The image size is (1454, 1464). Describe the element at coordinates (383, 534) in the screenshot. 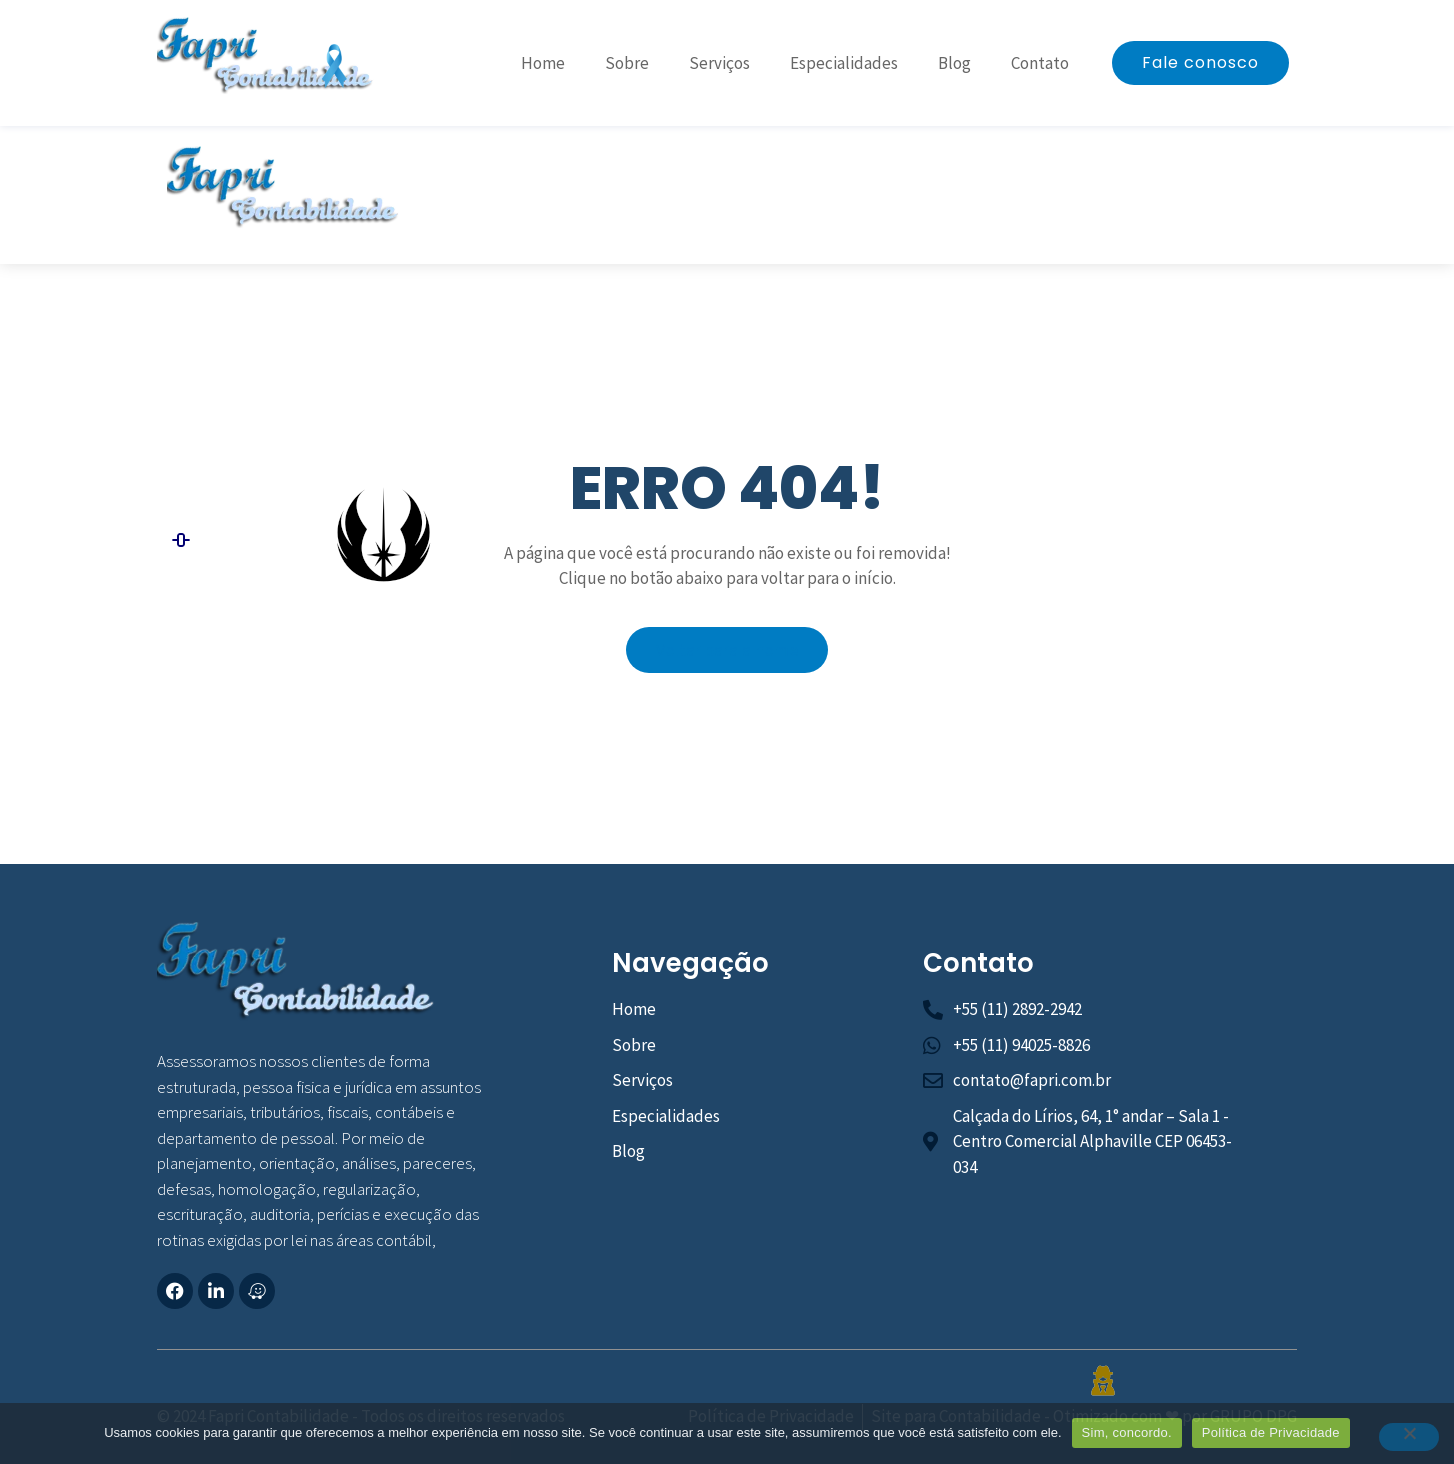

I see `jedi order logo from star wars` at that location.